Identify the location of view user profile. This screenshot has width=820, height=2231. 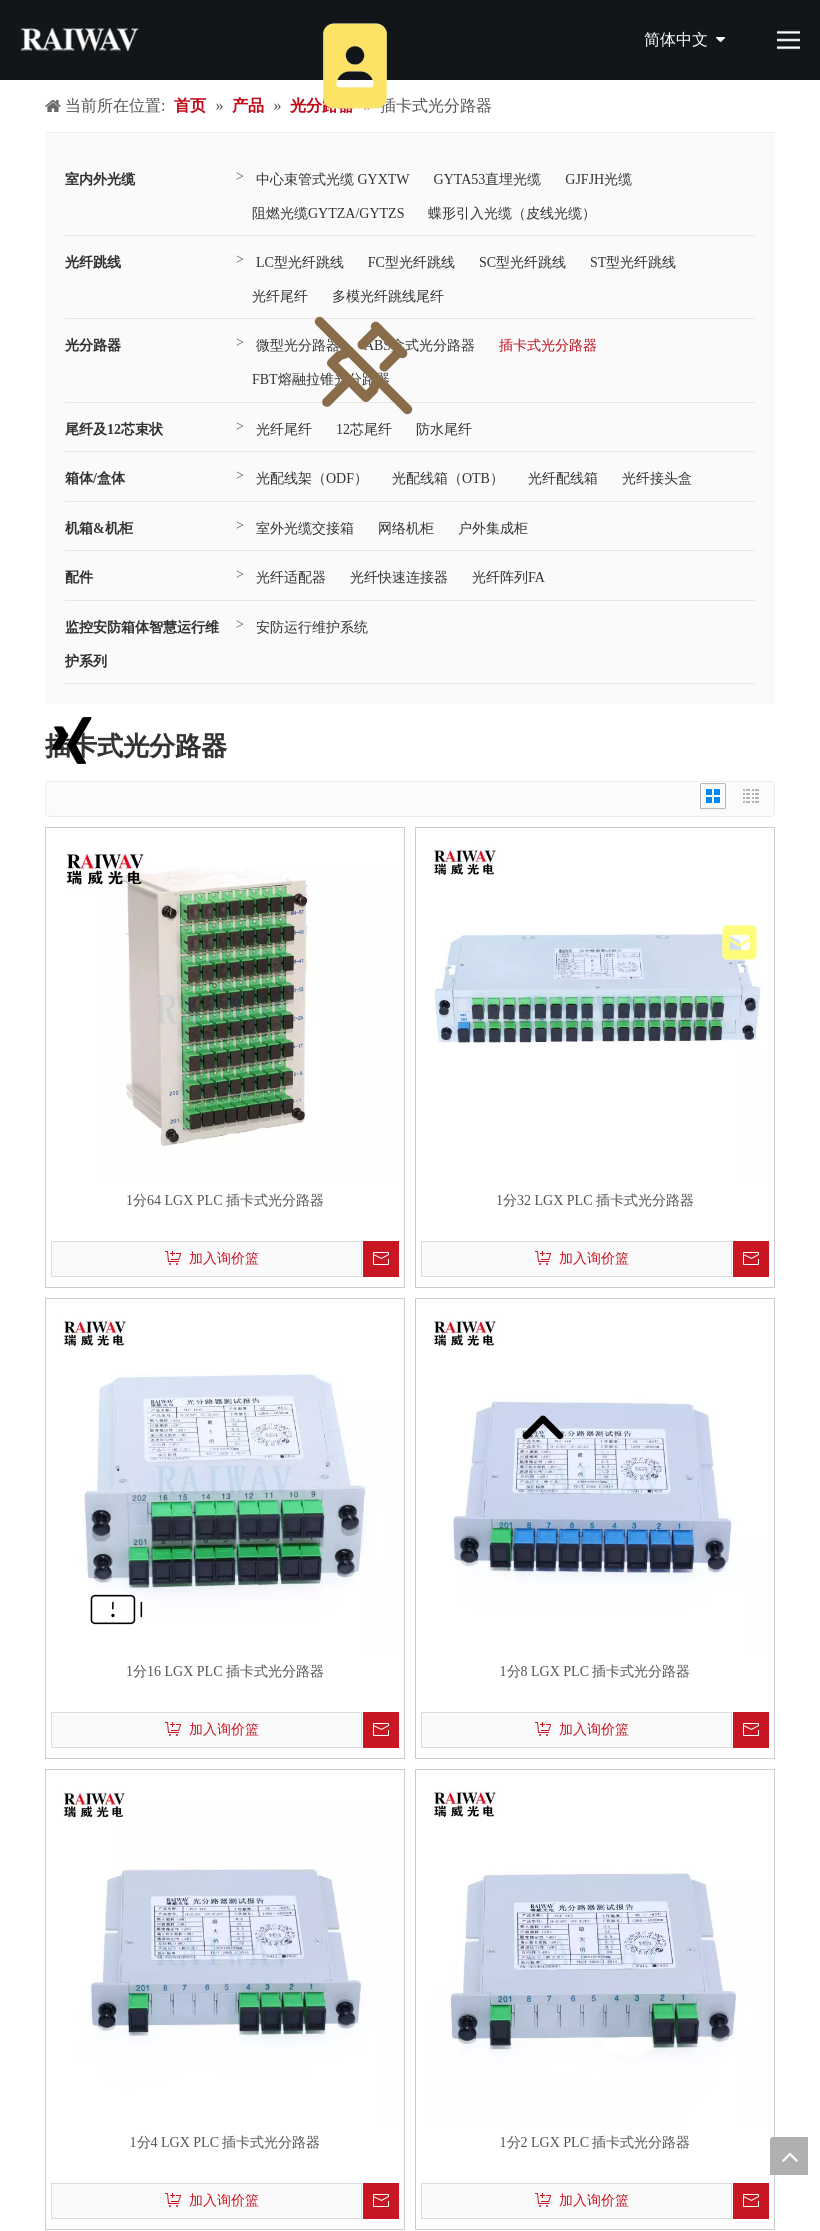
(355, 66).